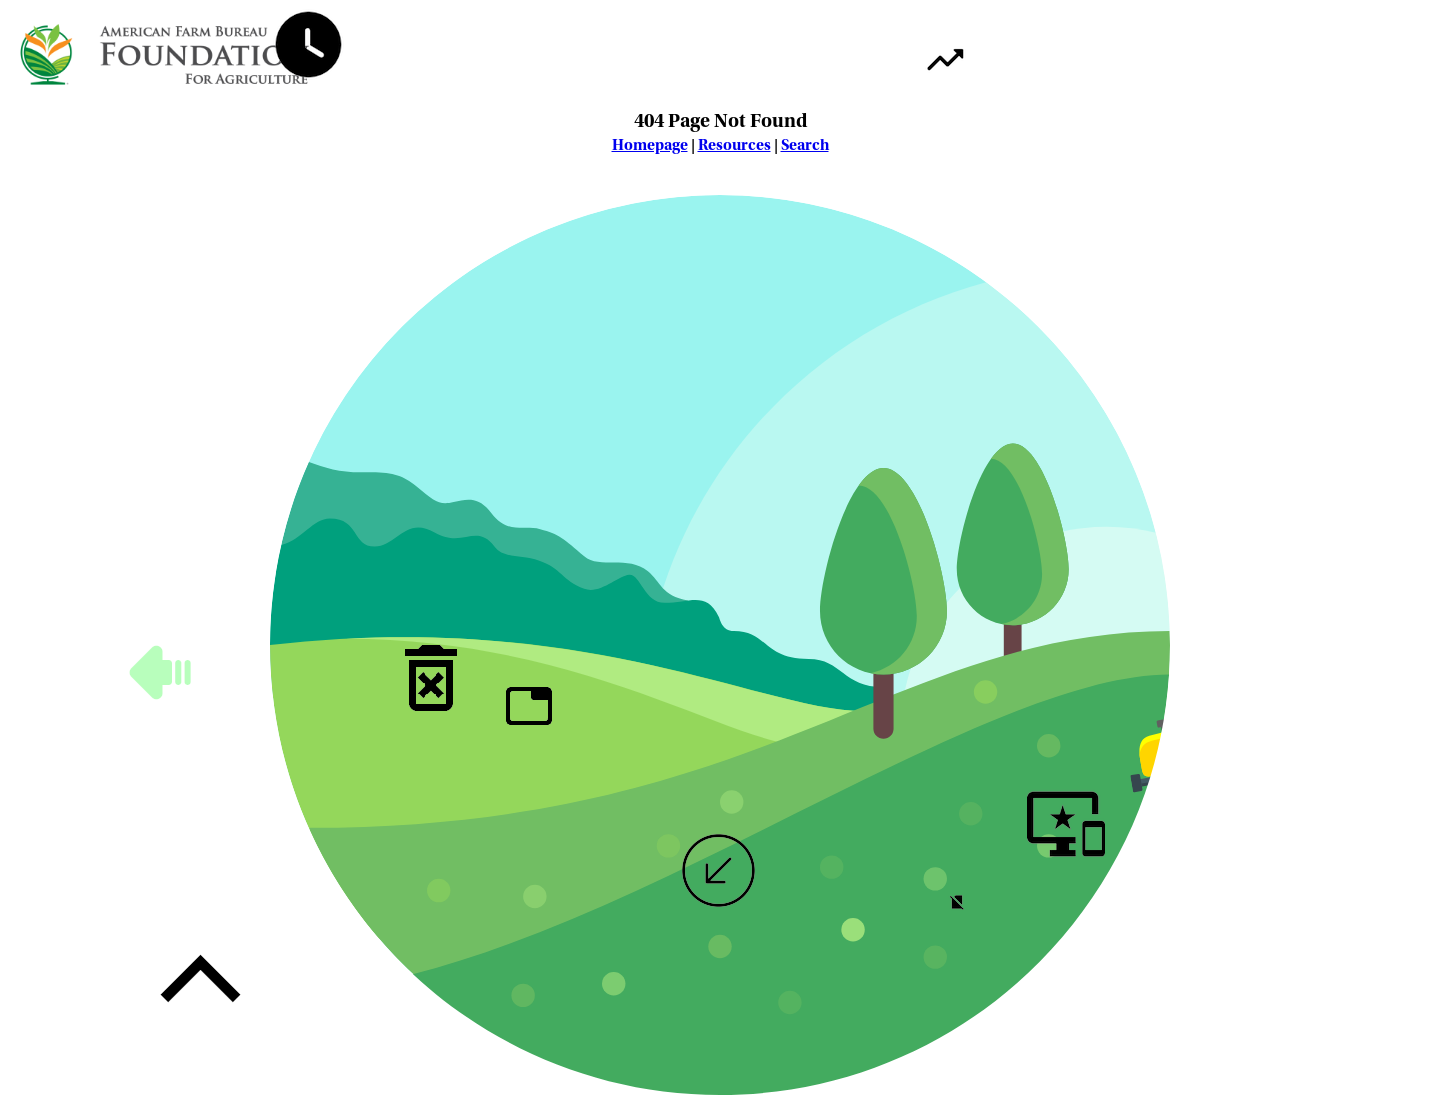 The image size is (1440, 1117). Describe the element at coordinates (308, 44) in the screenshot. I see `save to watch later` at that location.